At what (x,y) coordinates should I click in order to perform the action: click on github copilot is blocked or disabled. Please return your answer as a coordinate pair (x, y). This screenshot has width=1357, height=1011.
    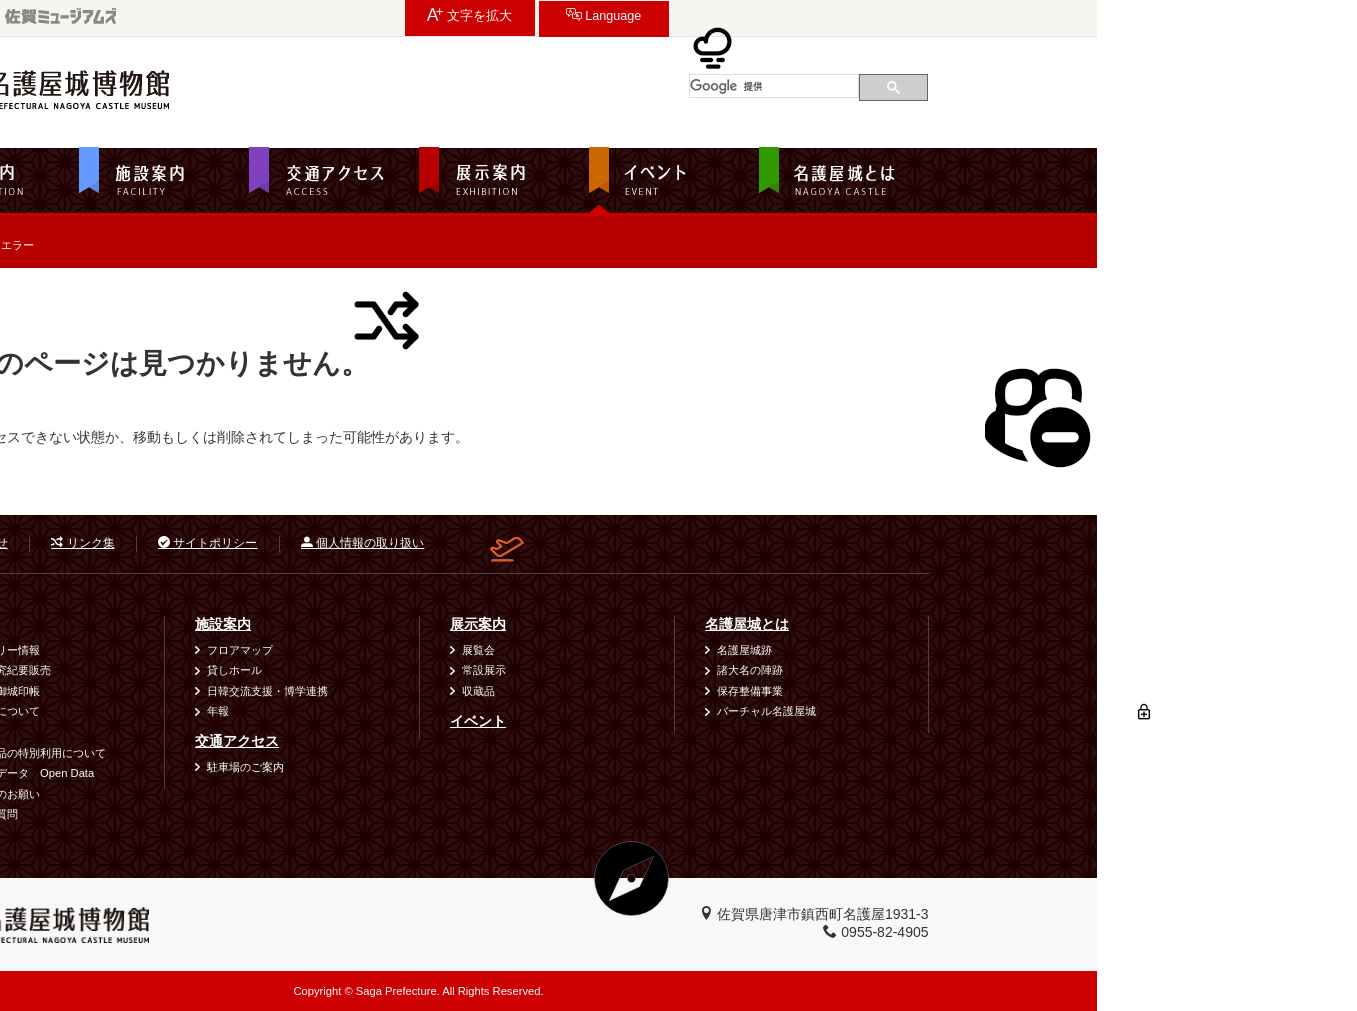
    Looking at the image, I should click on (1038, 415).